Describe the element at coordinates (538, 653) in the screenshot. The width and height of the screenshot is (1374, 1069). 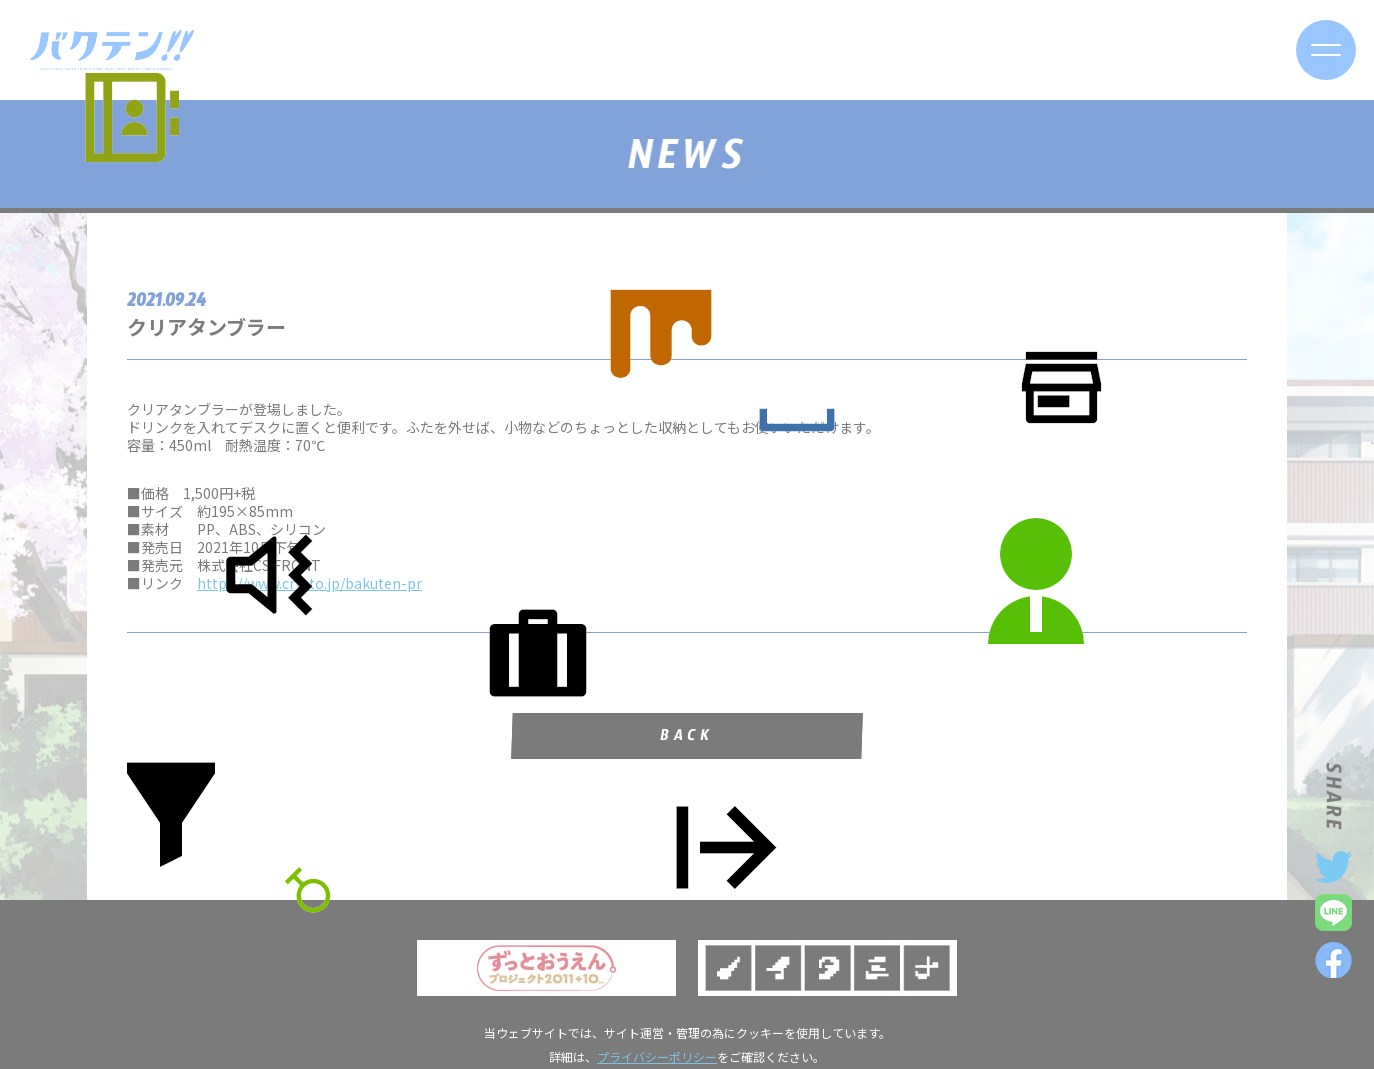
I see `access travel or trip planning features` at that location.